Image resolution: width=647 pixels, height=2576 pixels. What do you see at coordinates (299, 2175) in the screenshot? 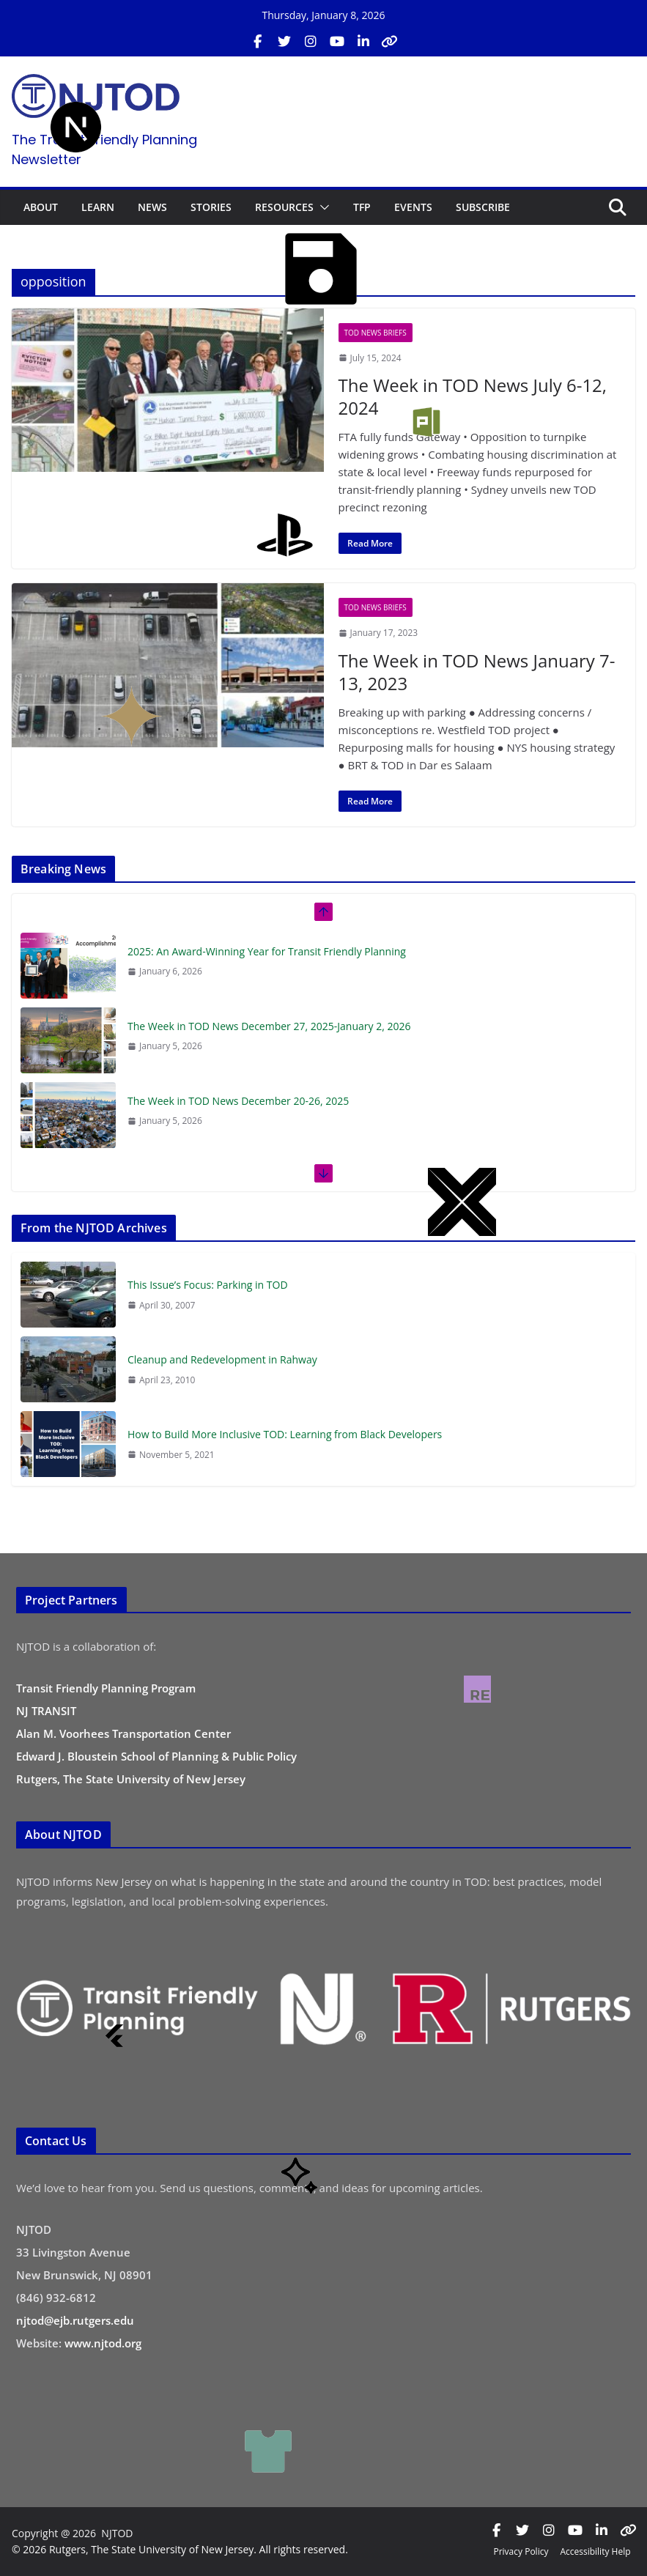
I see `open Google Bard AI assistant` at bounding box center [299, 2175].